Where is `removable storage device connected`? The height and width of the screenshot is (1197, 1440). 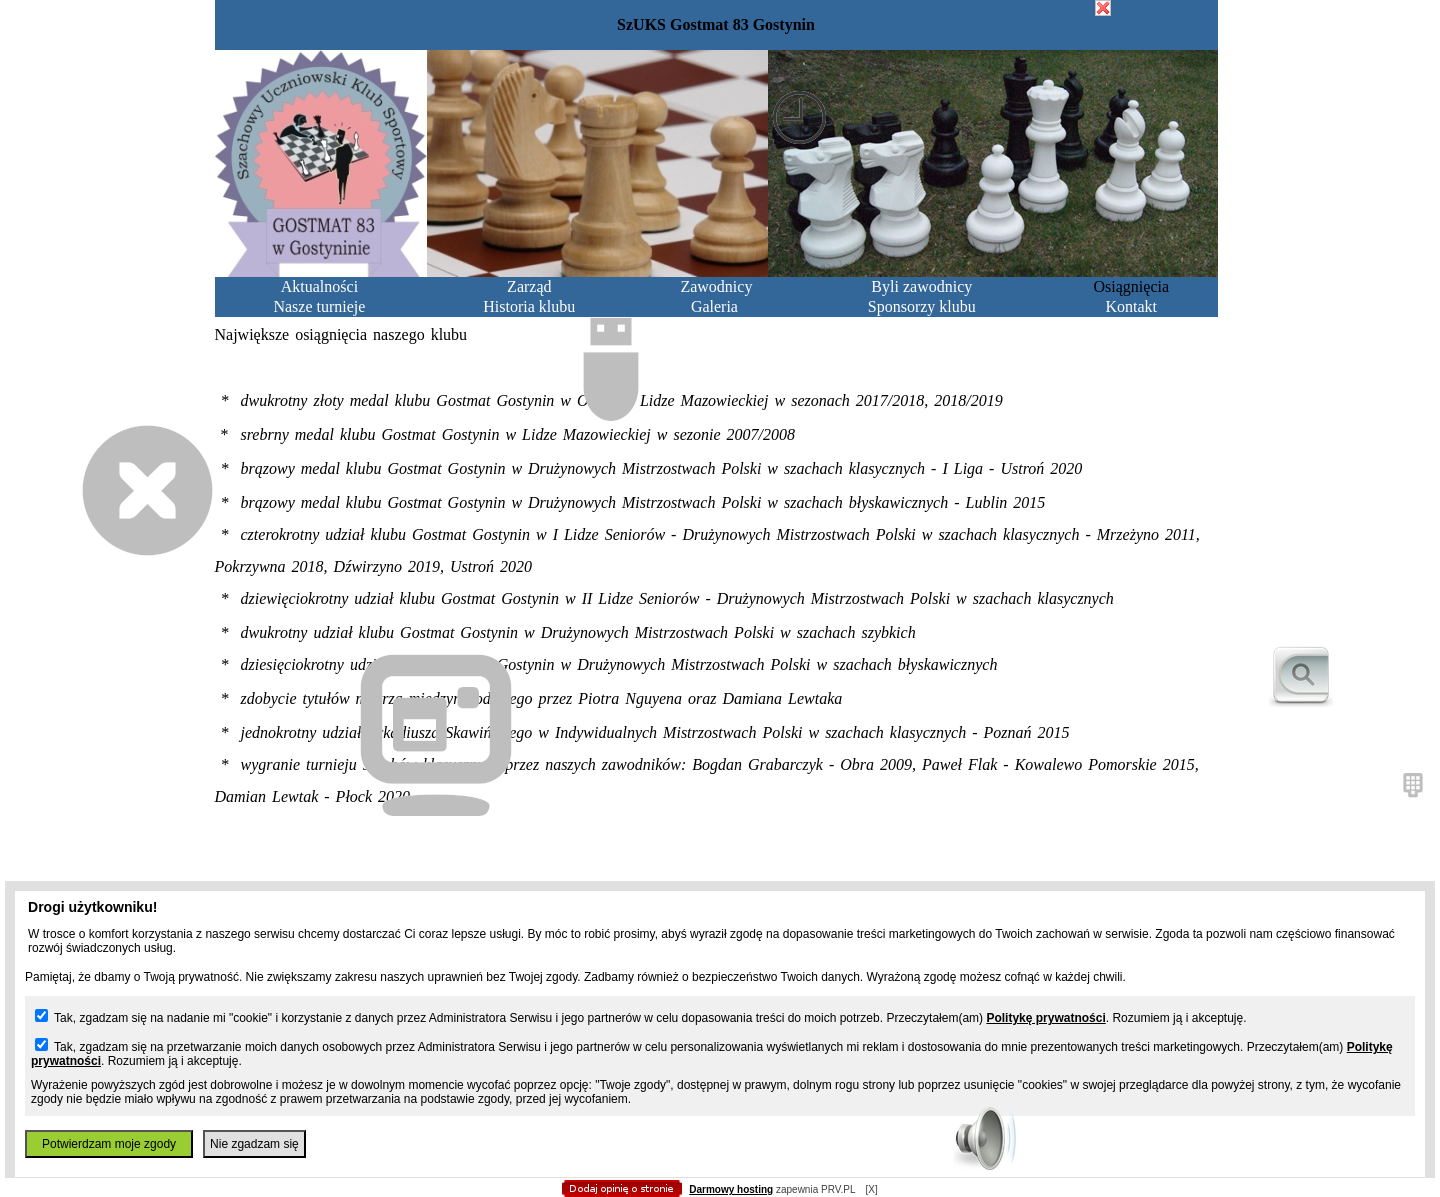
removable storage device connected is located at coordinates (611, 366).